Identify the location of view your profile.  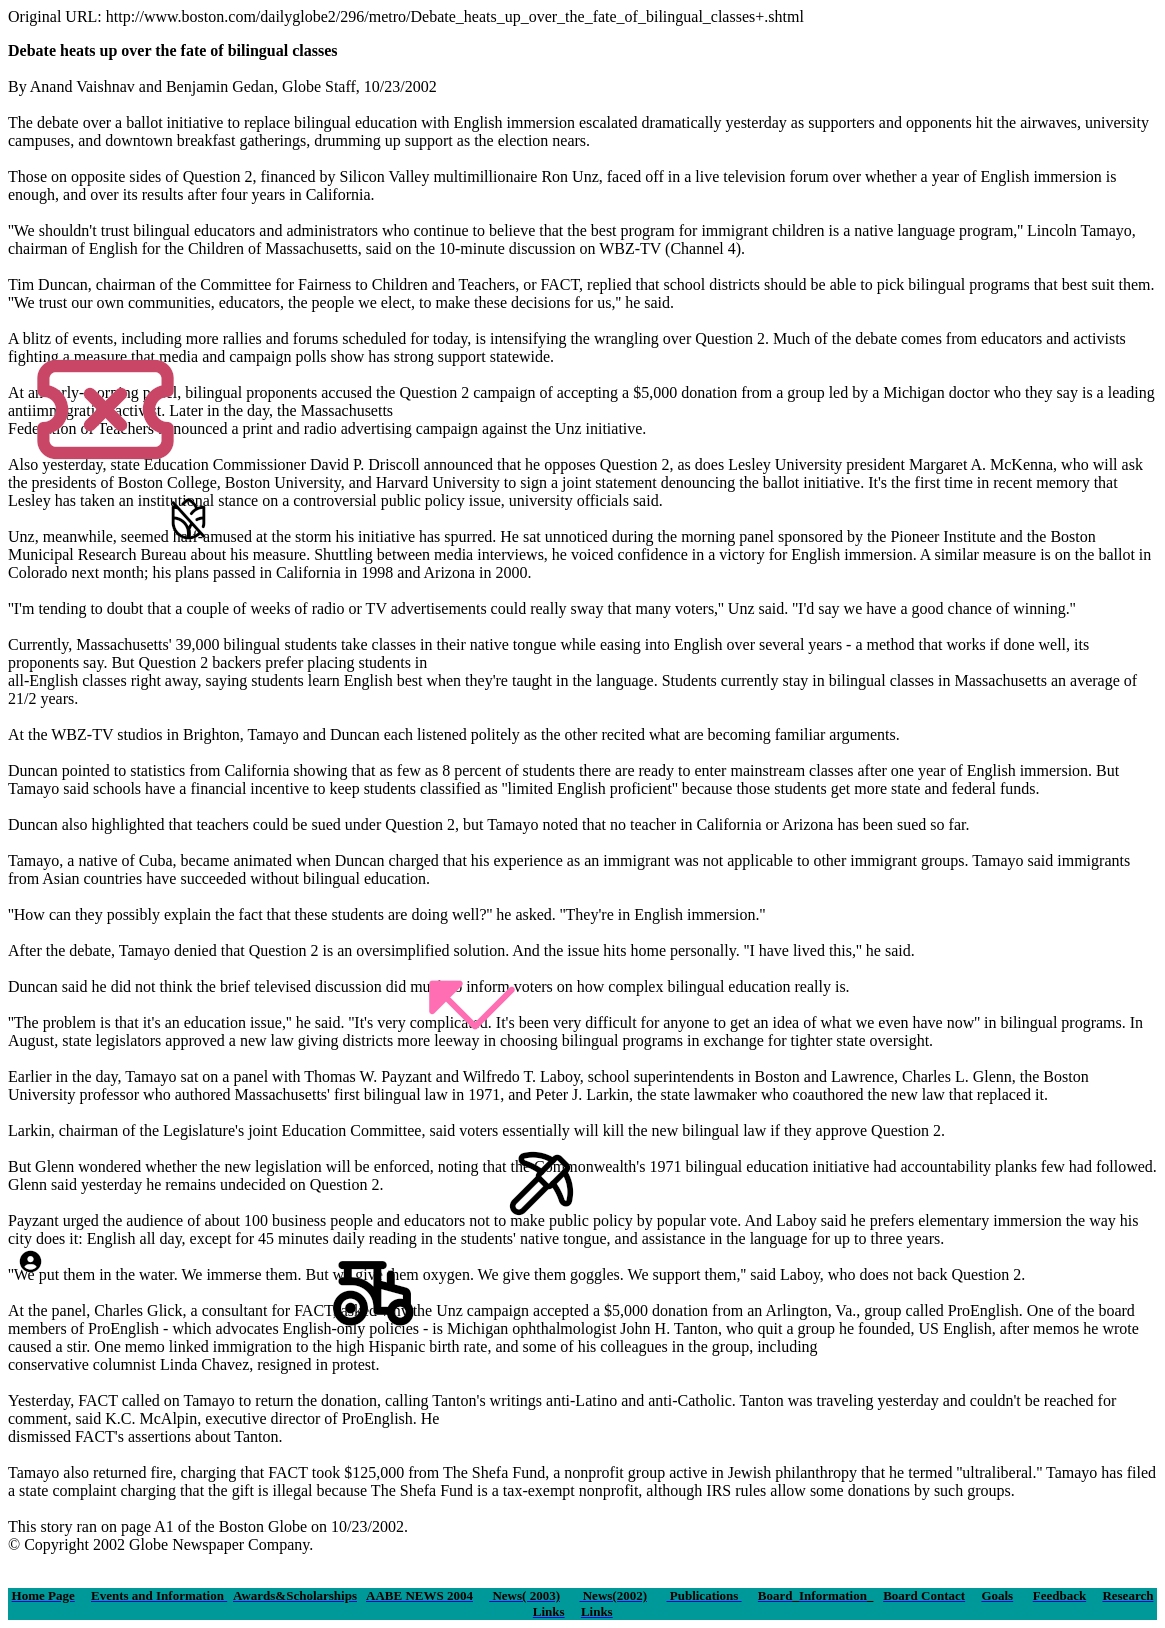
(30, 1261).